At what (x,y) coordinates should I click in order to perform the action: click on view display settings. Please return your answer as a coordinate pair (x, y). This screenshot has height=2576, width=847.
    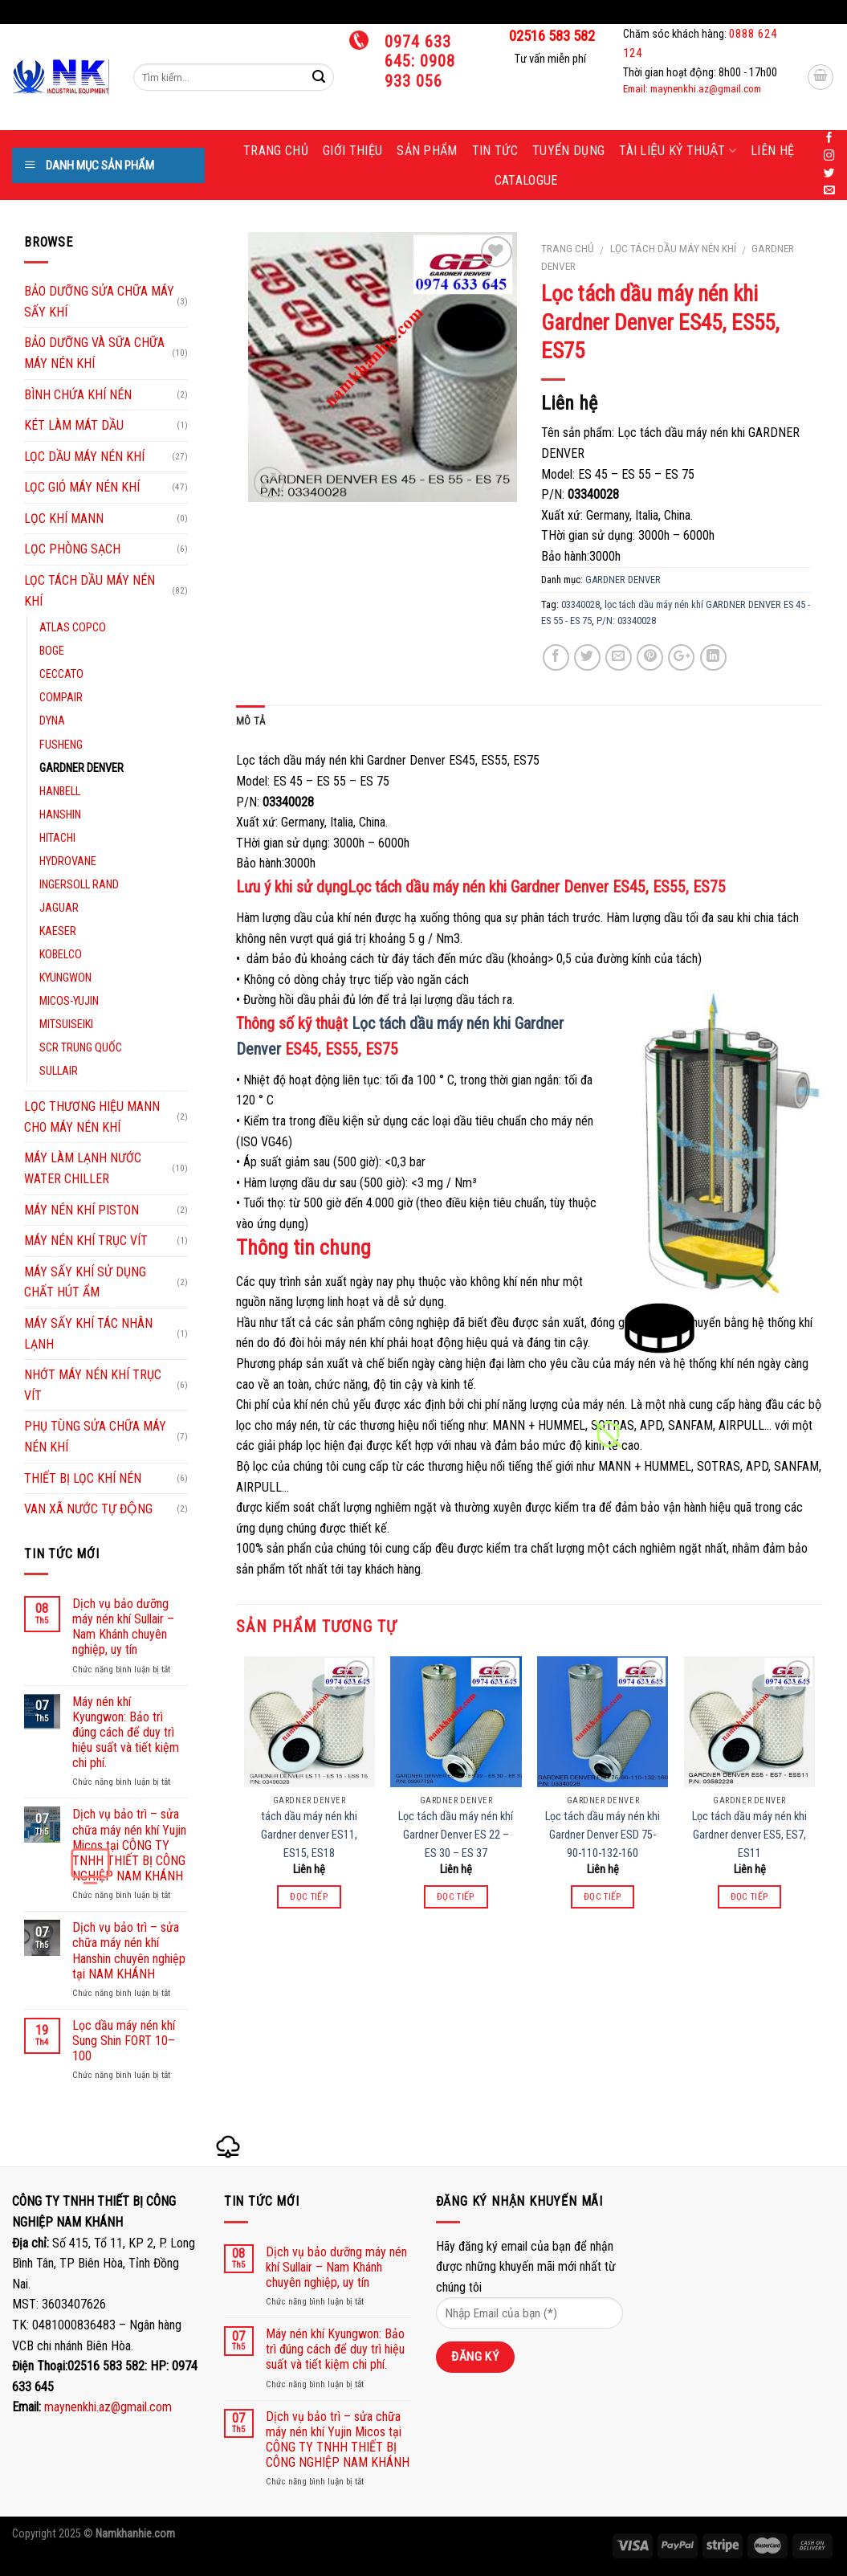
    Looking at the image, I should click on (90, 1864).